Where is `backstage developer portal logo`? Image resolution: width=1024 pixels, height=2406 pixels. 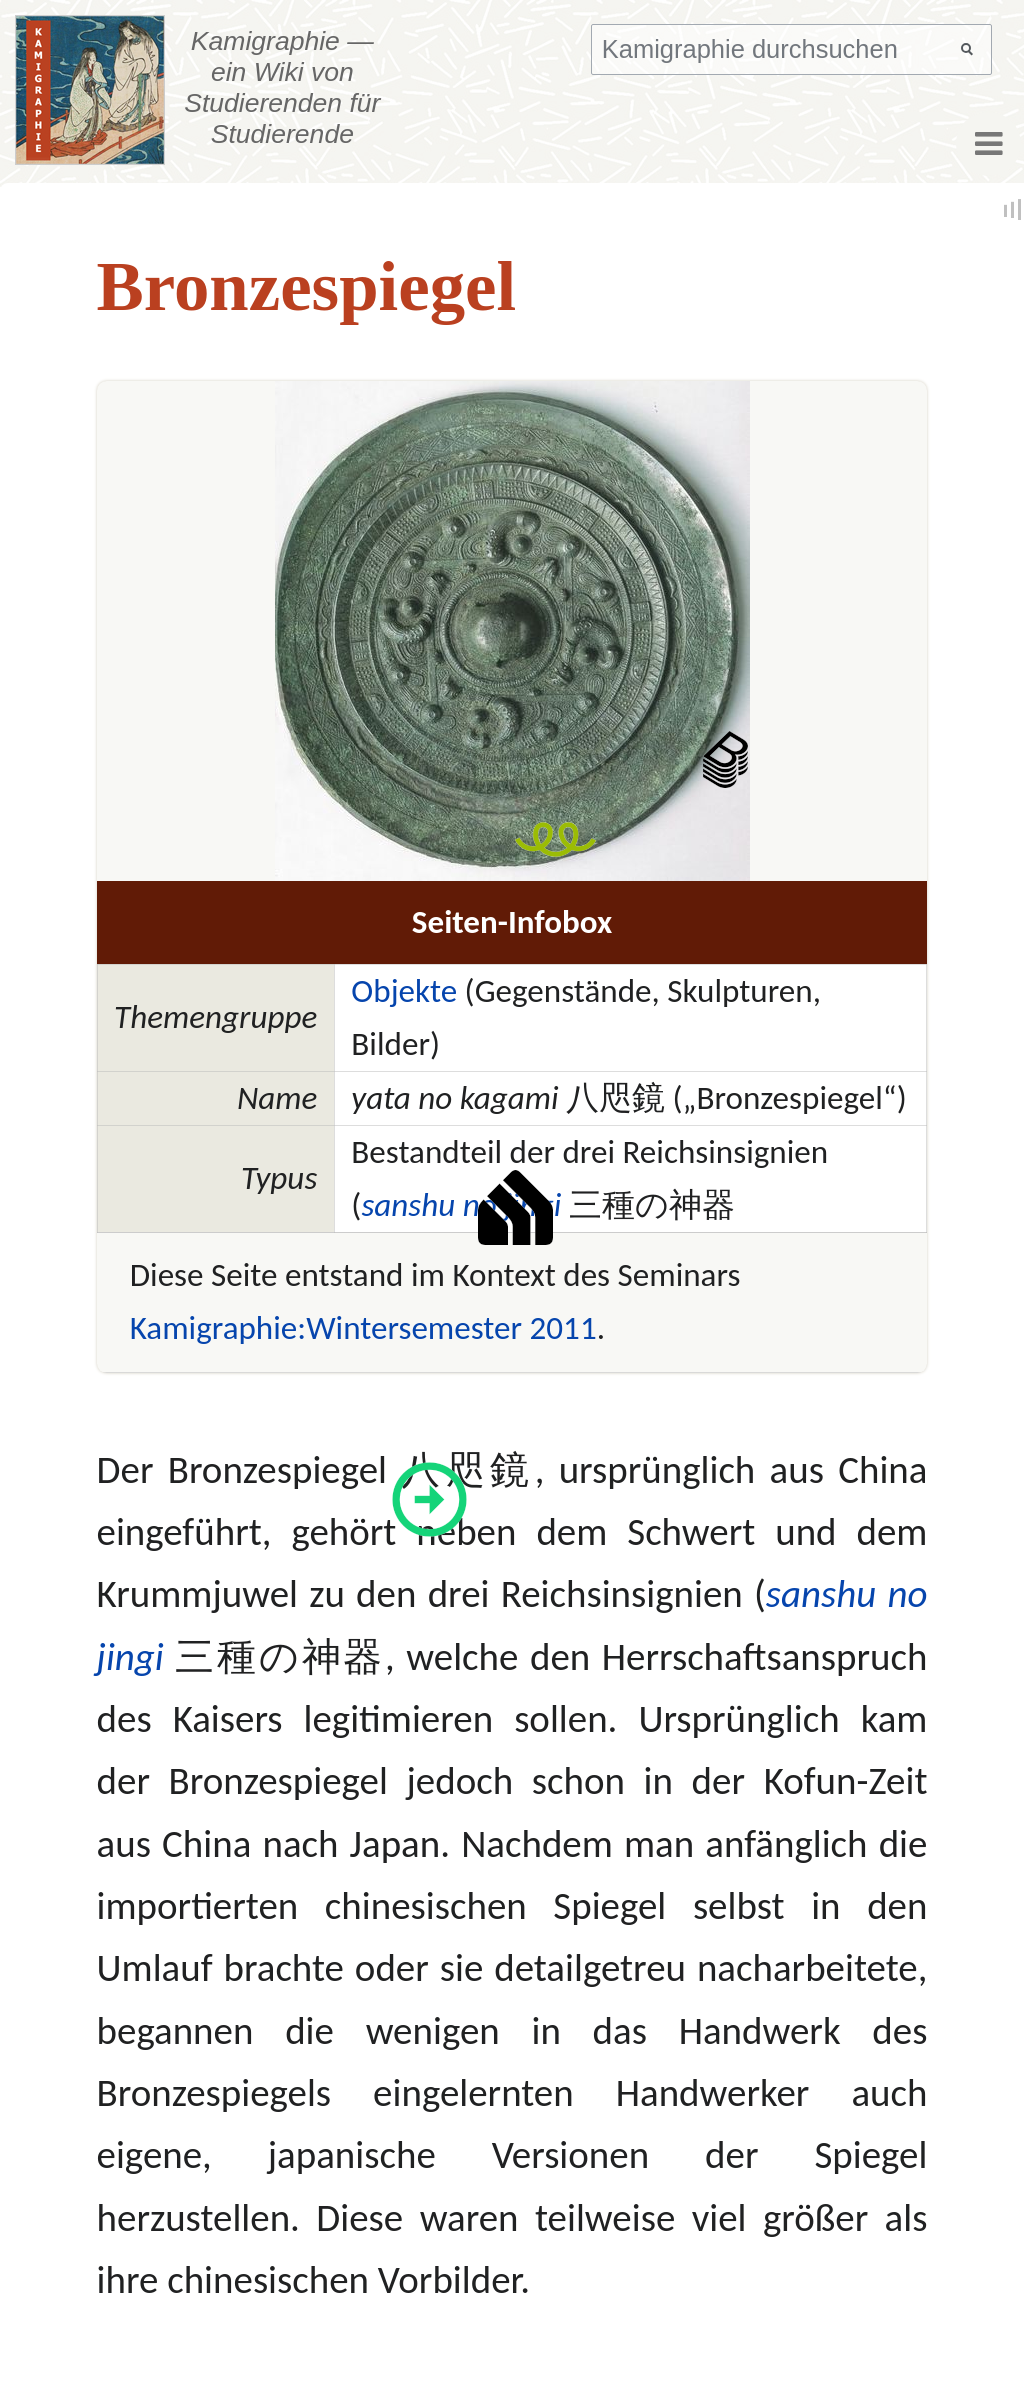
backstage developer portal logo is located at coordinates (725, 759).